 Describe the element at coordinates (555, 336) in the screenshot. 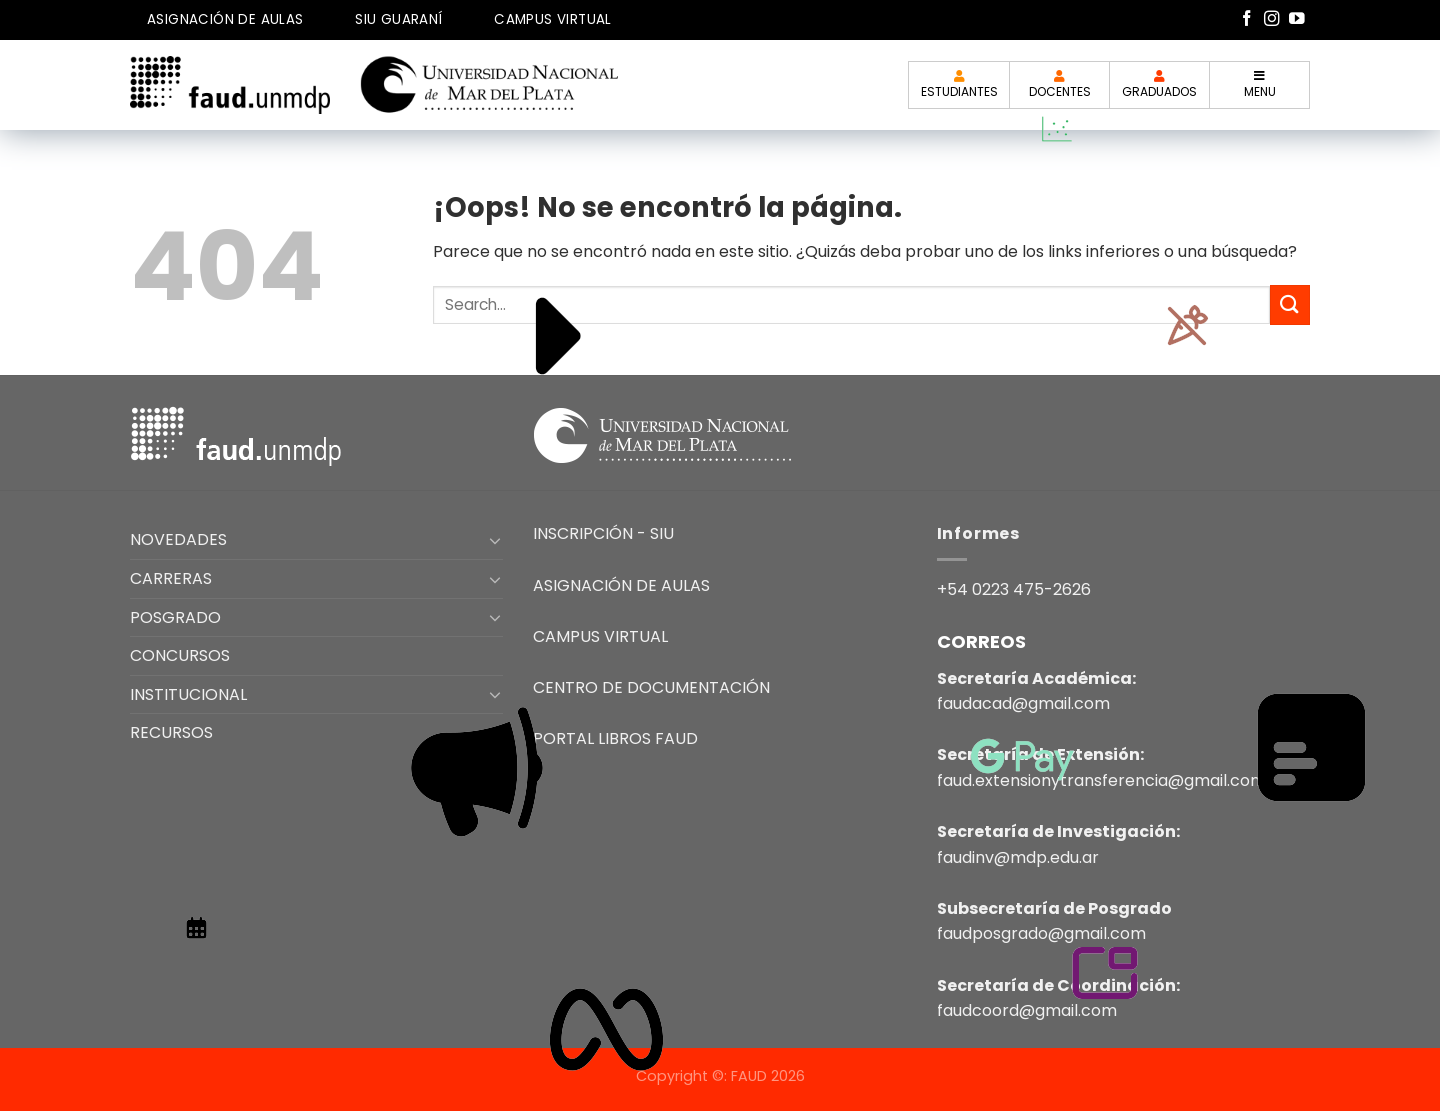

I see `play media or start video` at that location.